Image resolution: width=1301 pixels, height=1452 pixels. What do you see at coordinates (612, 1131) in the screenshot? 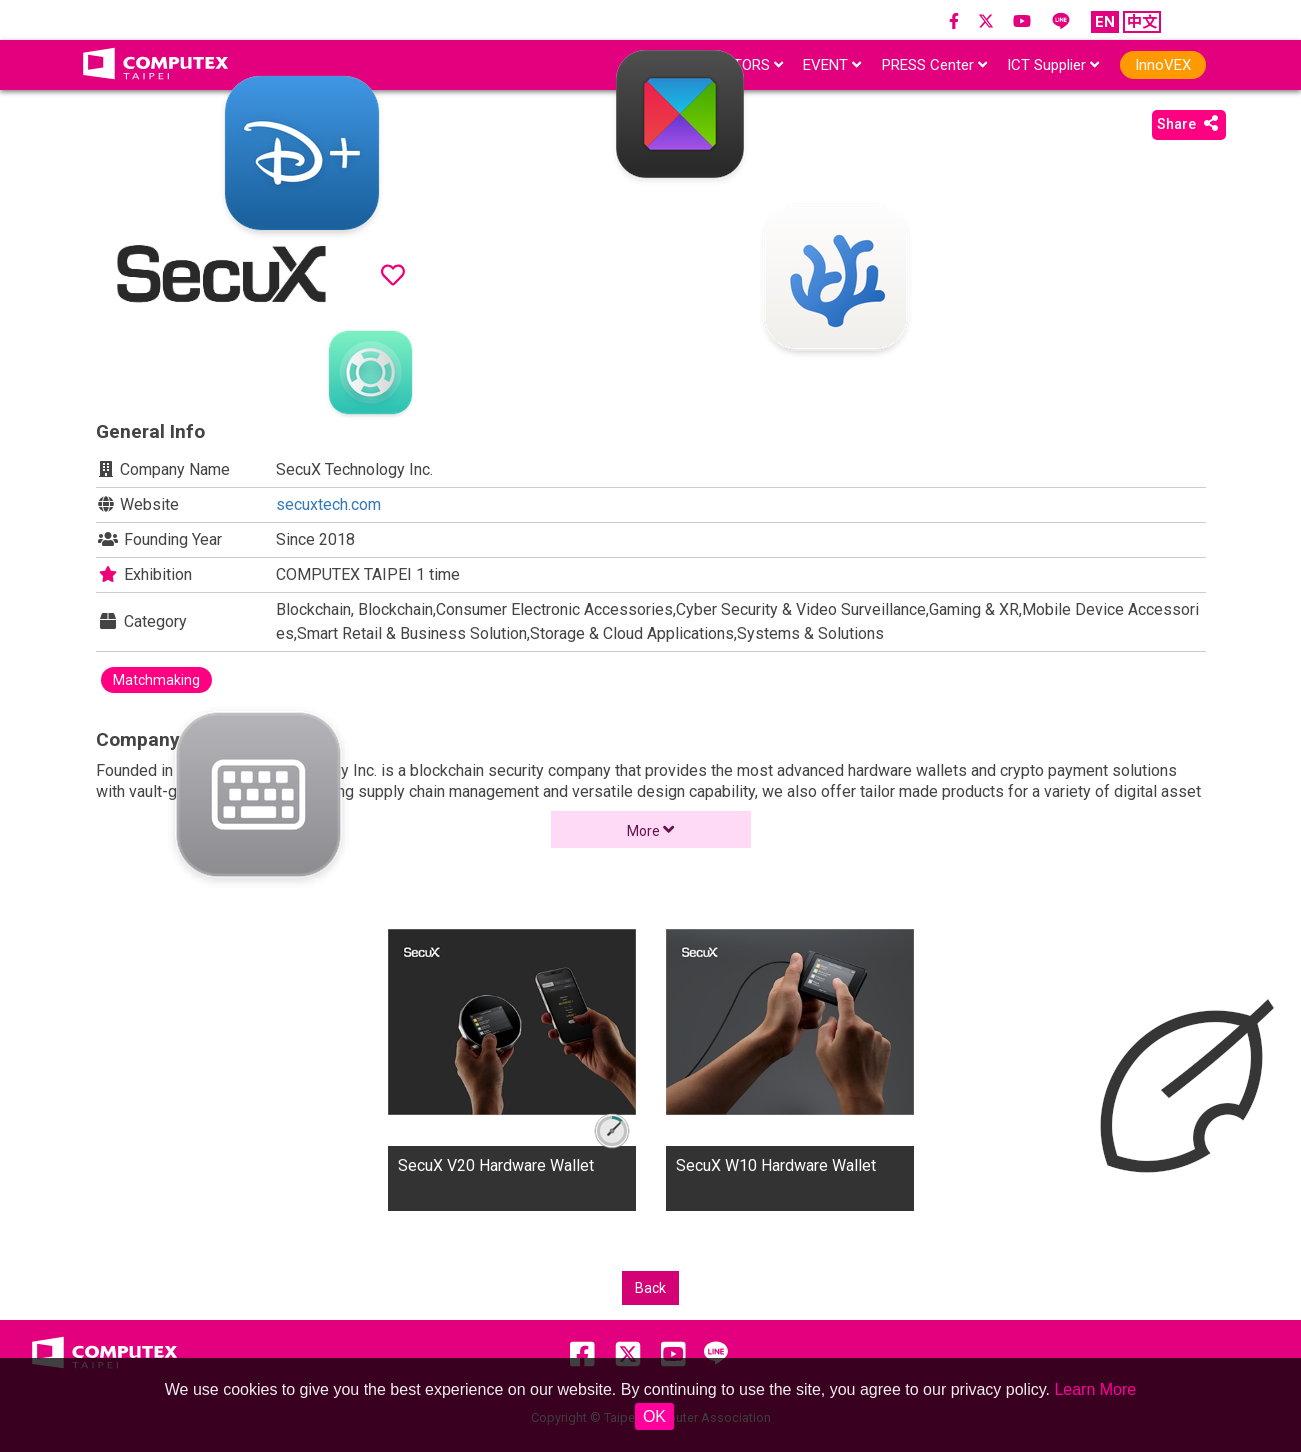
I see `open sysprof system profiler` at bounding box center [612, 1131].